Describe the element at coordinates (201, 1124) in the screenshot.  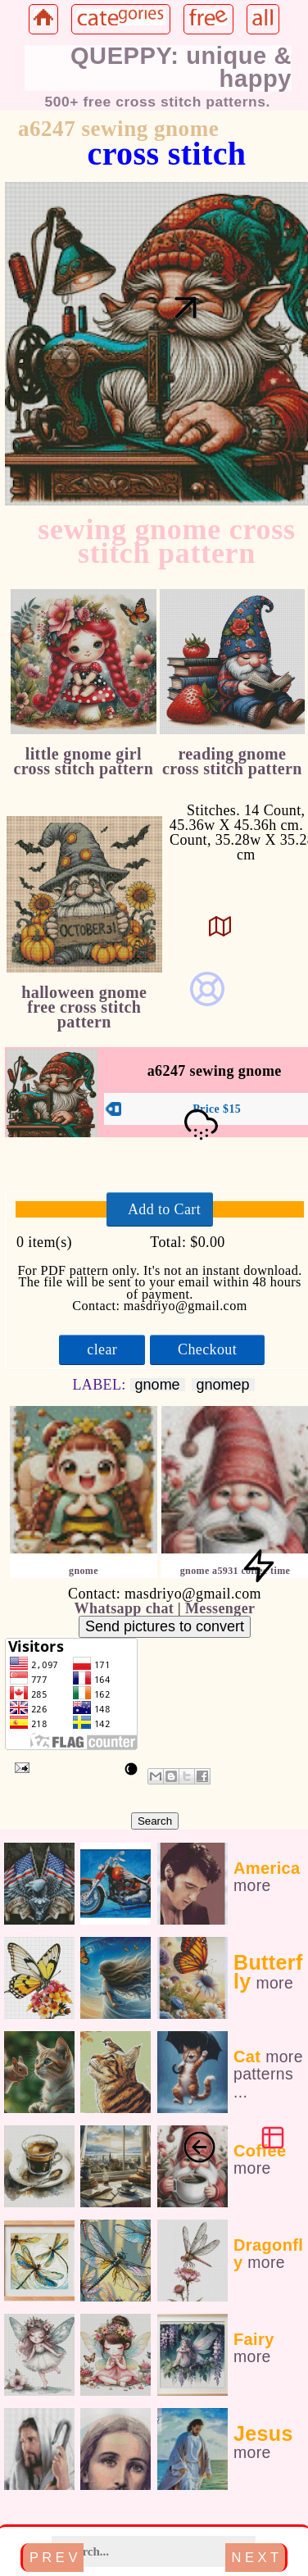
I see `indicates snowy weather conditions` at that location.